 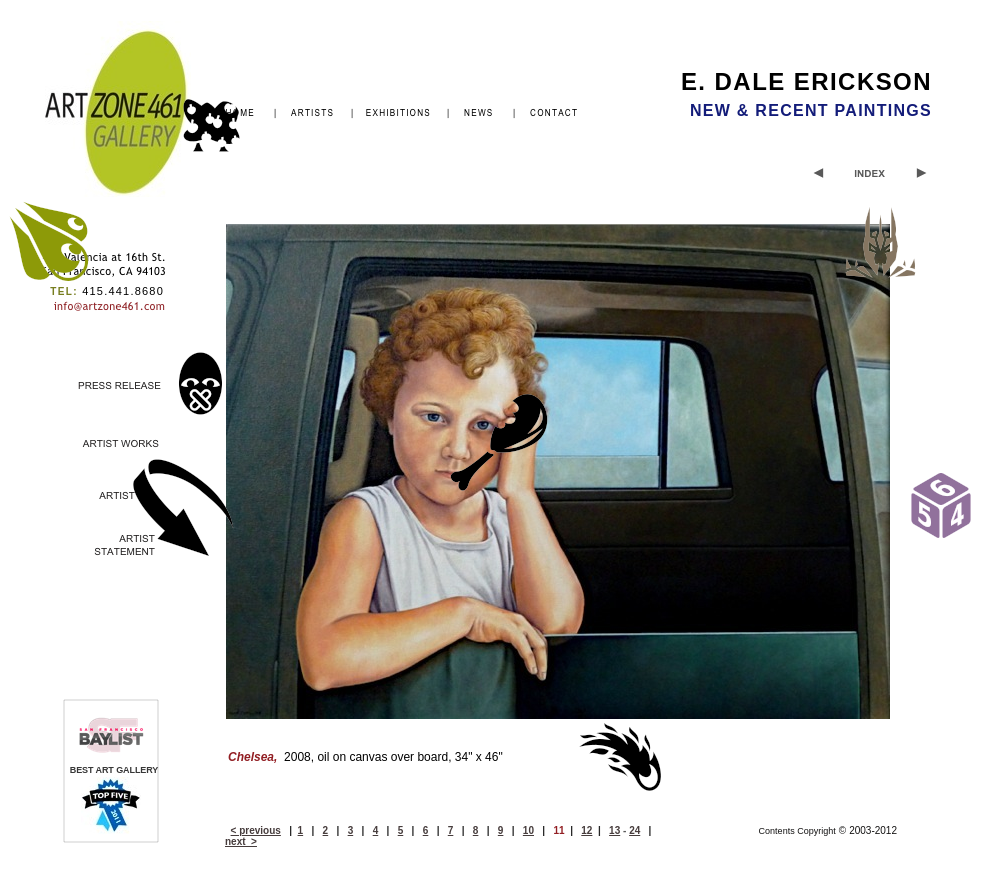 I want to click on view liquid or water-related resources, so click(x=48, y=240).